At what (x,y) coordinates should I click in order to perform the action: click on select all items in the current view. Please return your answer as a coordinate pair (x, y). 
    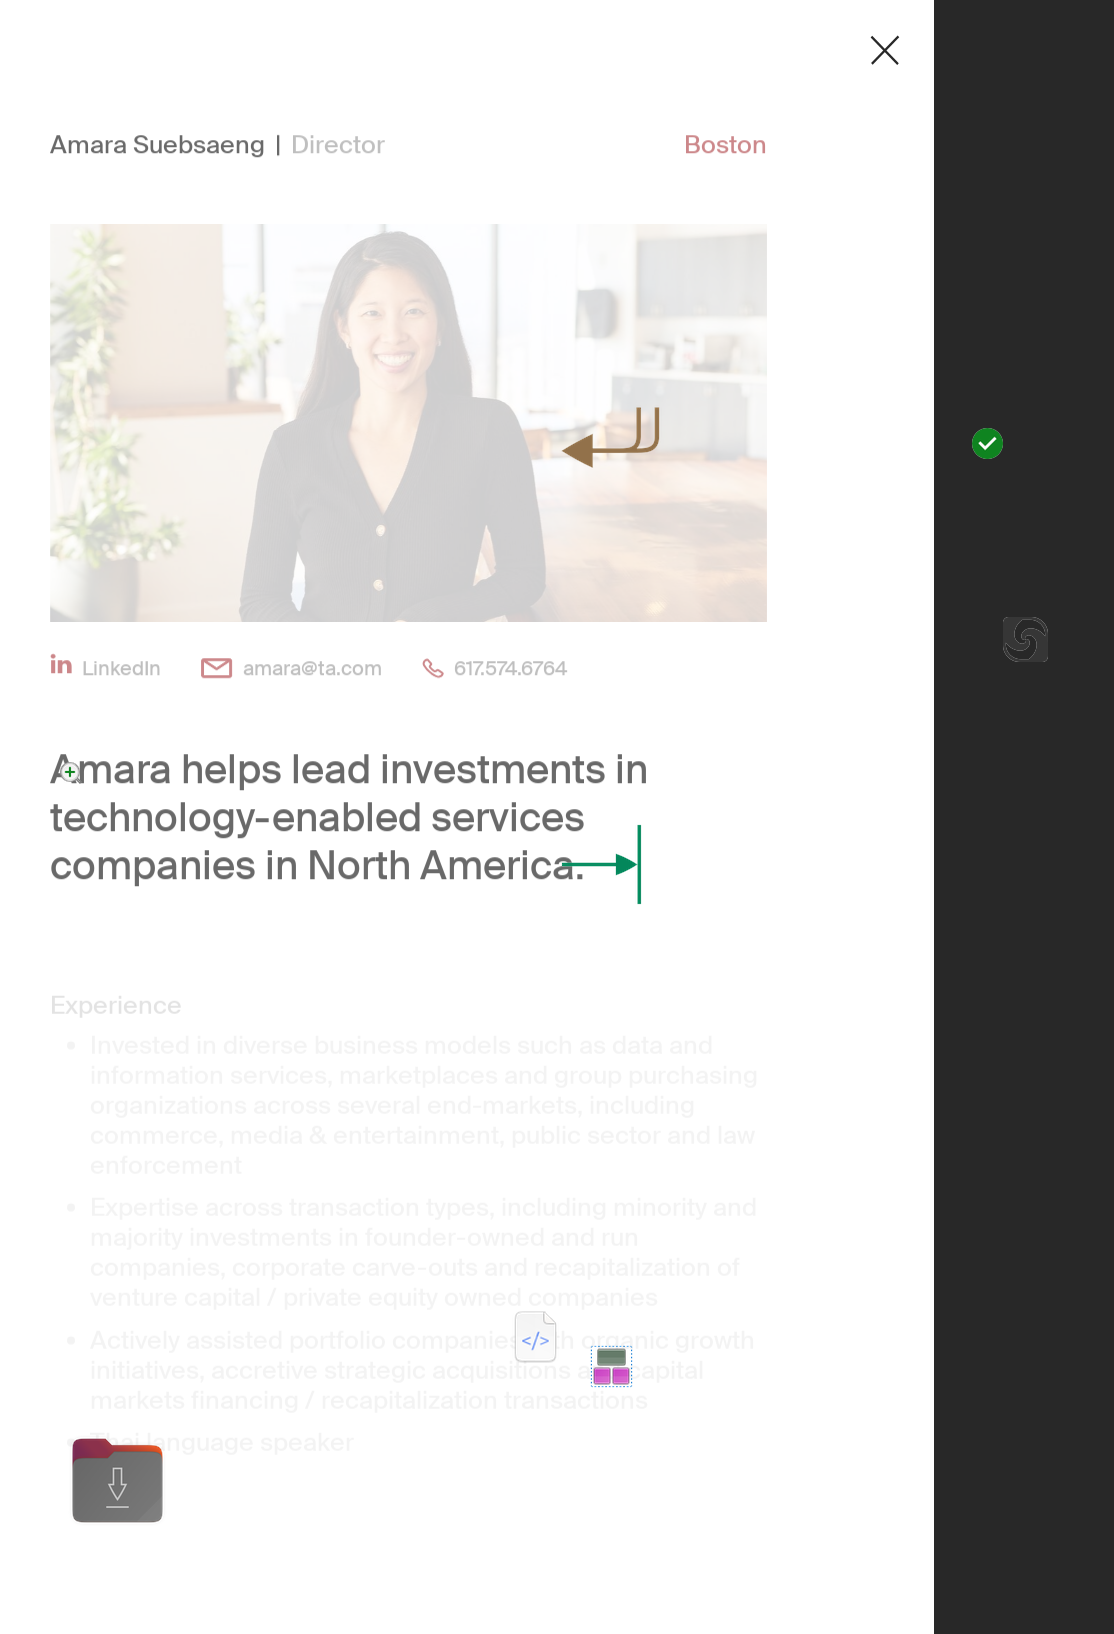
    Looking at the image, I should click on (611, 1366).